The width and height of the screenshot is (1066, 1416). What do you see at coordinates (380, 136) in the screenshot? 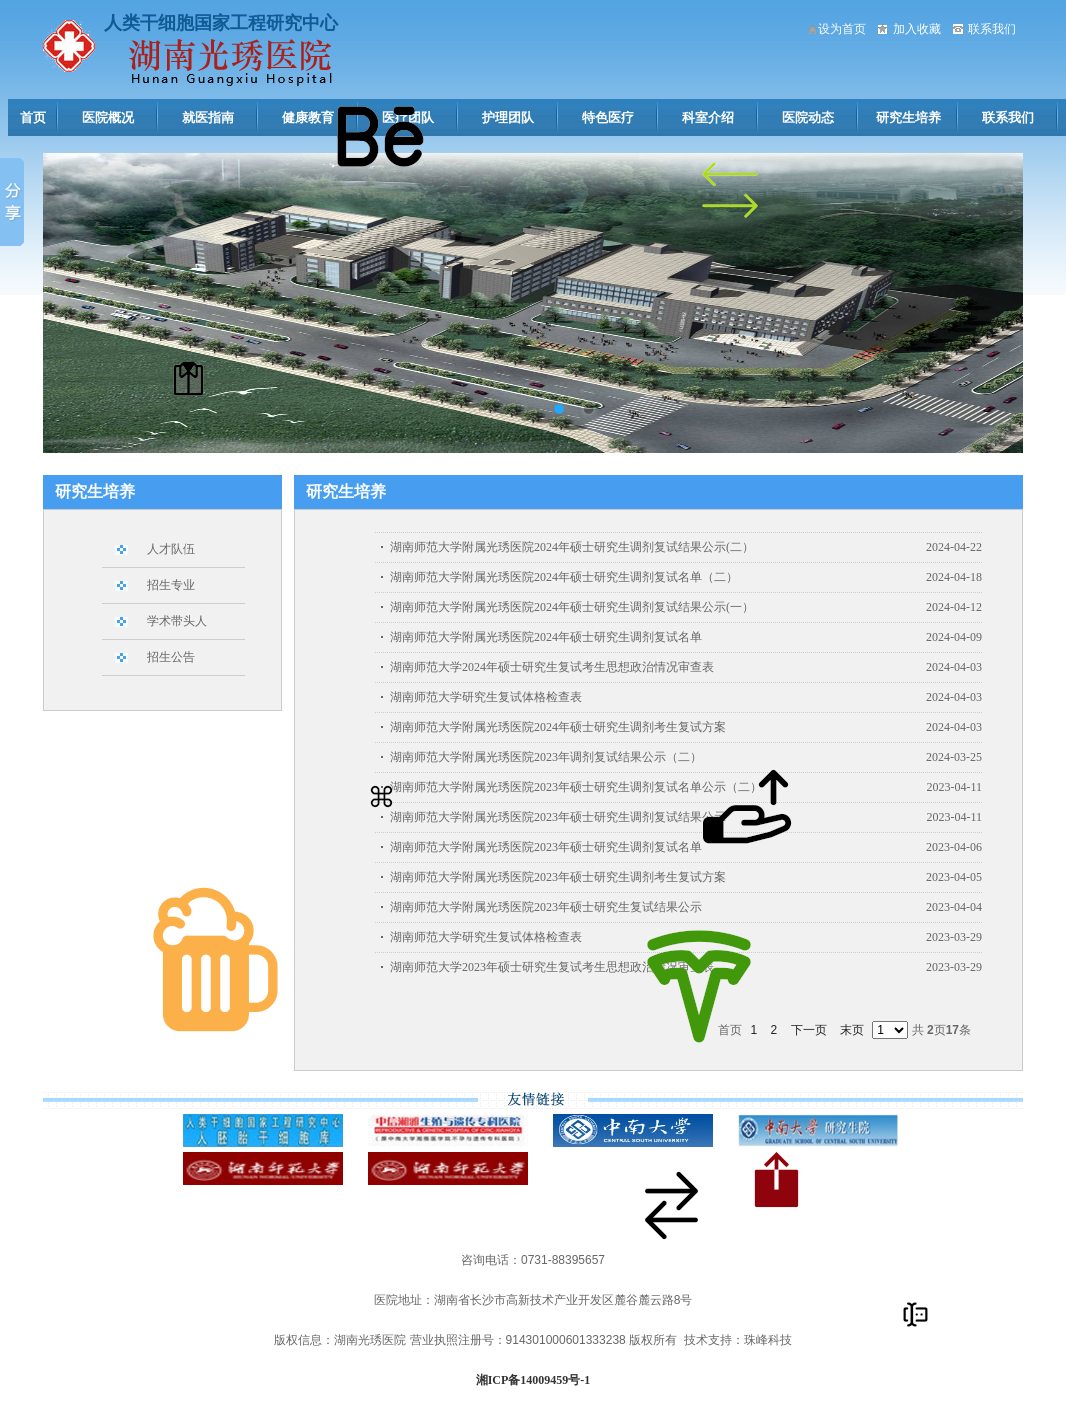
I see `visit behance profile` at bounding box center [380, 136].